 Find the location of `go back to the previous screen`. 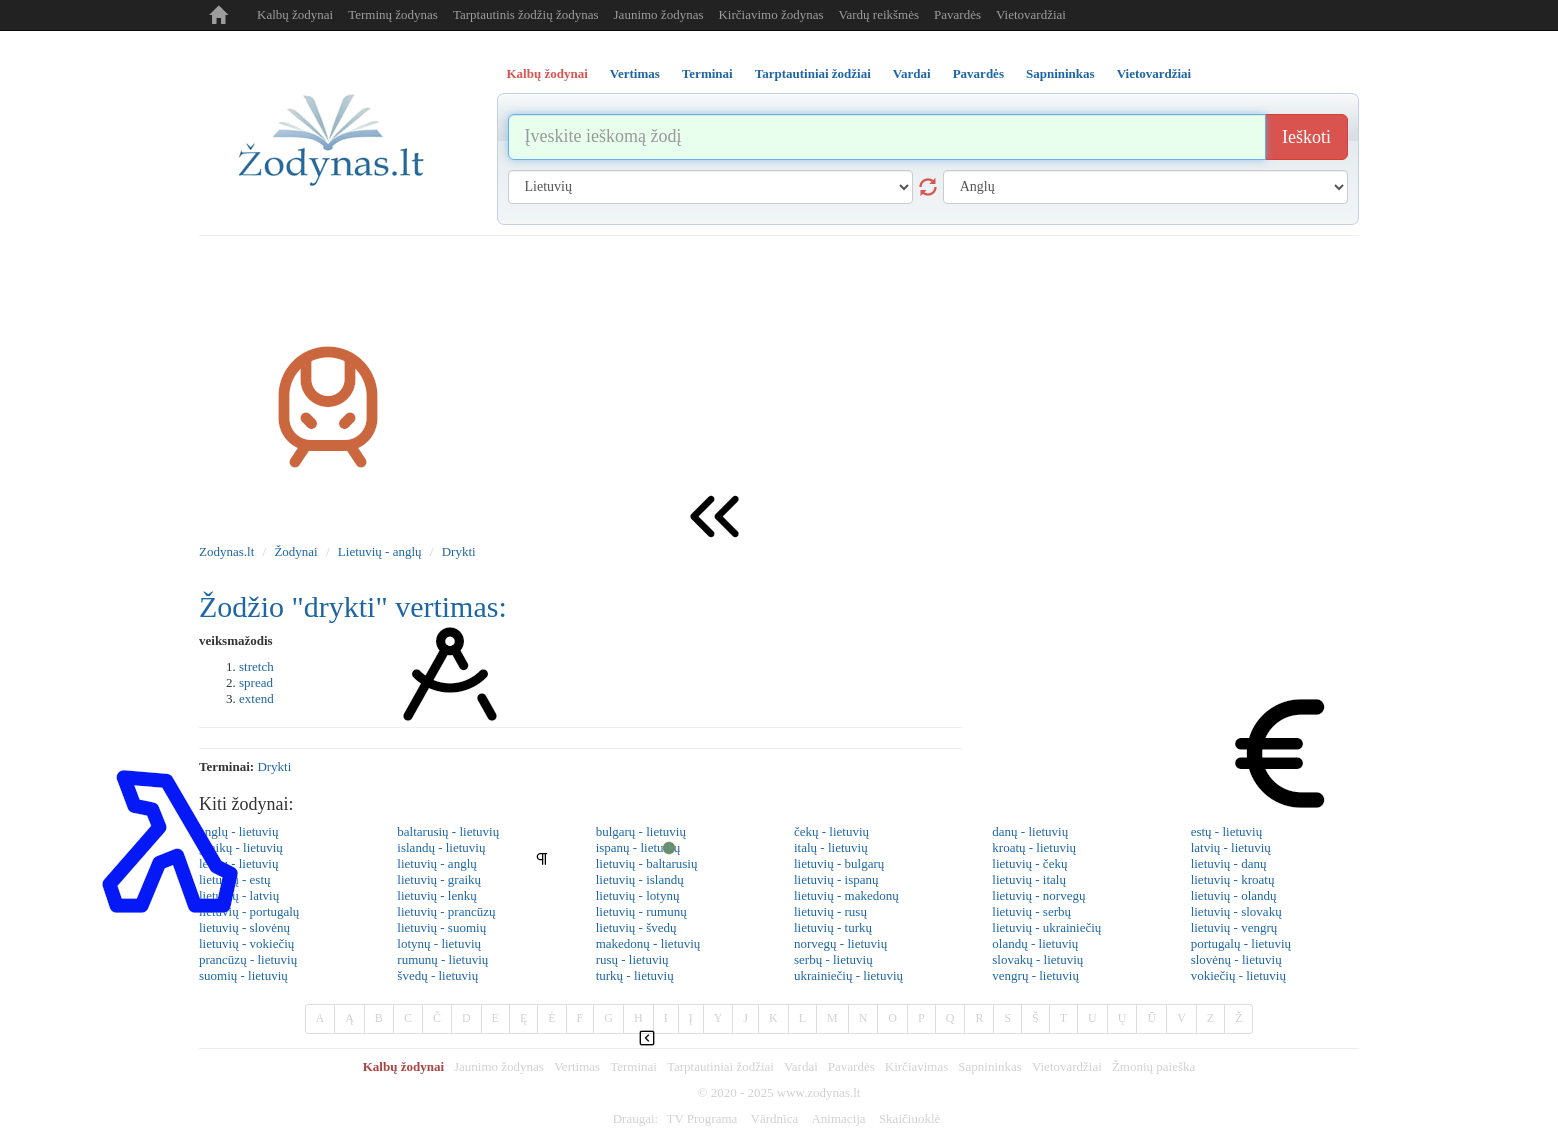

go back to the previous screen is located at coordinates (647, 1038).